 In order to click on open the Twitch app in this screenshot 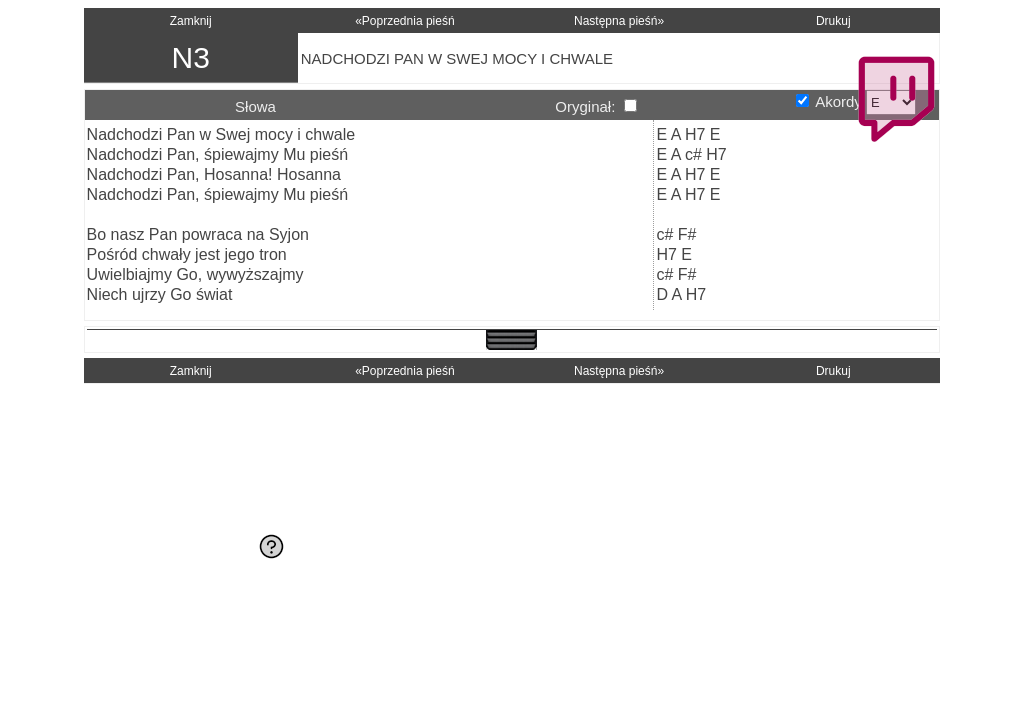, I will do `click(896, 94)`.